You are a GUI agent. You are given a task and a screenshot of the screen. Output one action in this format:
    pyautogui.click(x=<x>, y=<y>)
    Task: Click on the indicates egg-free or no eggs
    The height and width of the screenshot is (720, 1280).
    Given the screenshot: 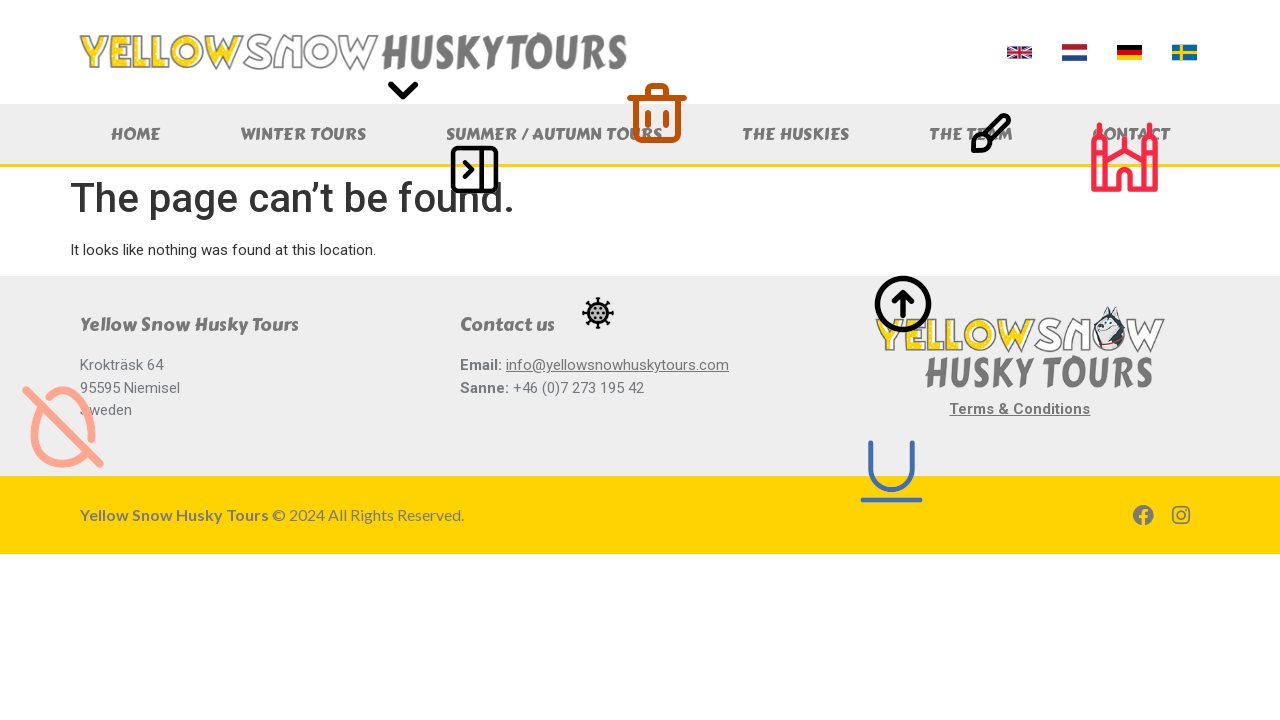 What is the action you would take?
    pyautogui.click(x=63, y=427)
    